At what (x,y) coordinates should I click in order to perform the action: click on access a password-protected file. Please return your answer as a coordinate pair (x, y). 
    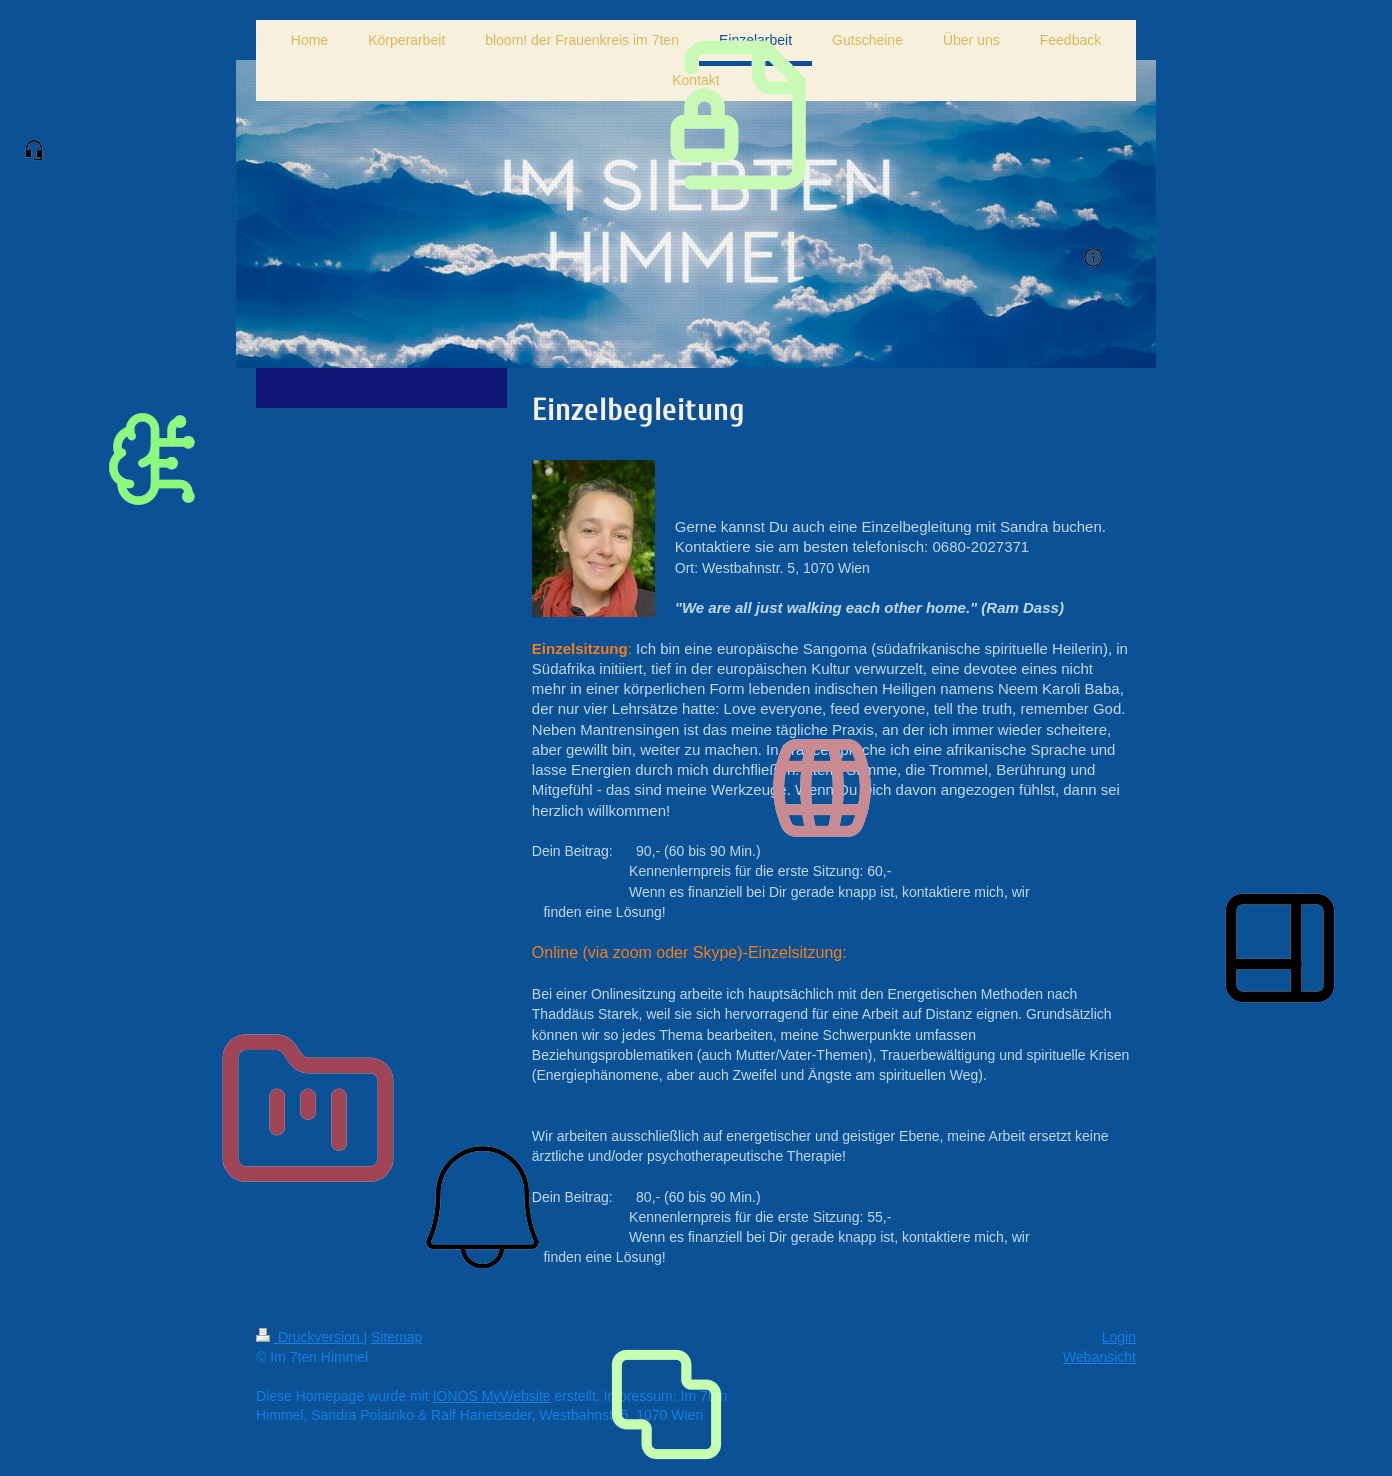
    Looking at the image, I should click on (745, 115).